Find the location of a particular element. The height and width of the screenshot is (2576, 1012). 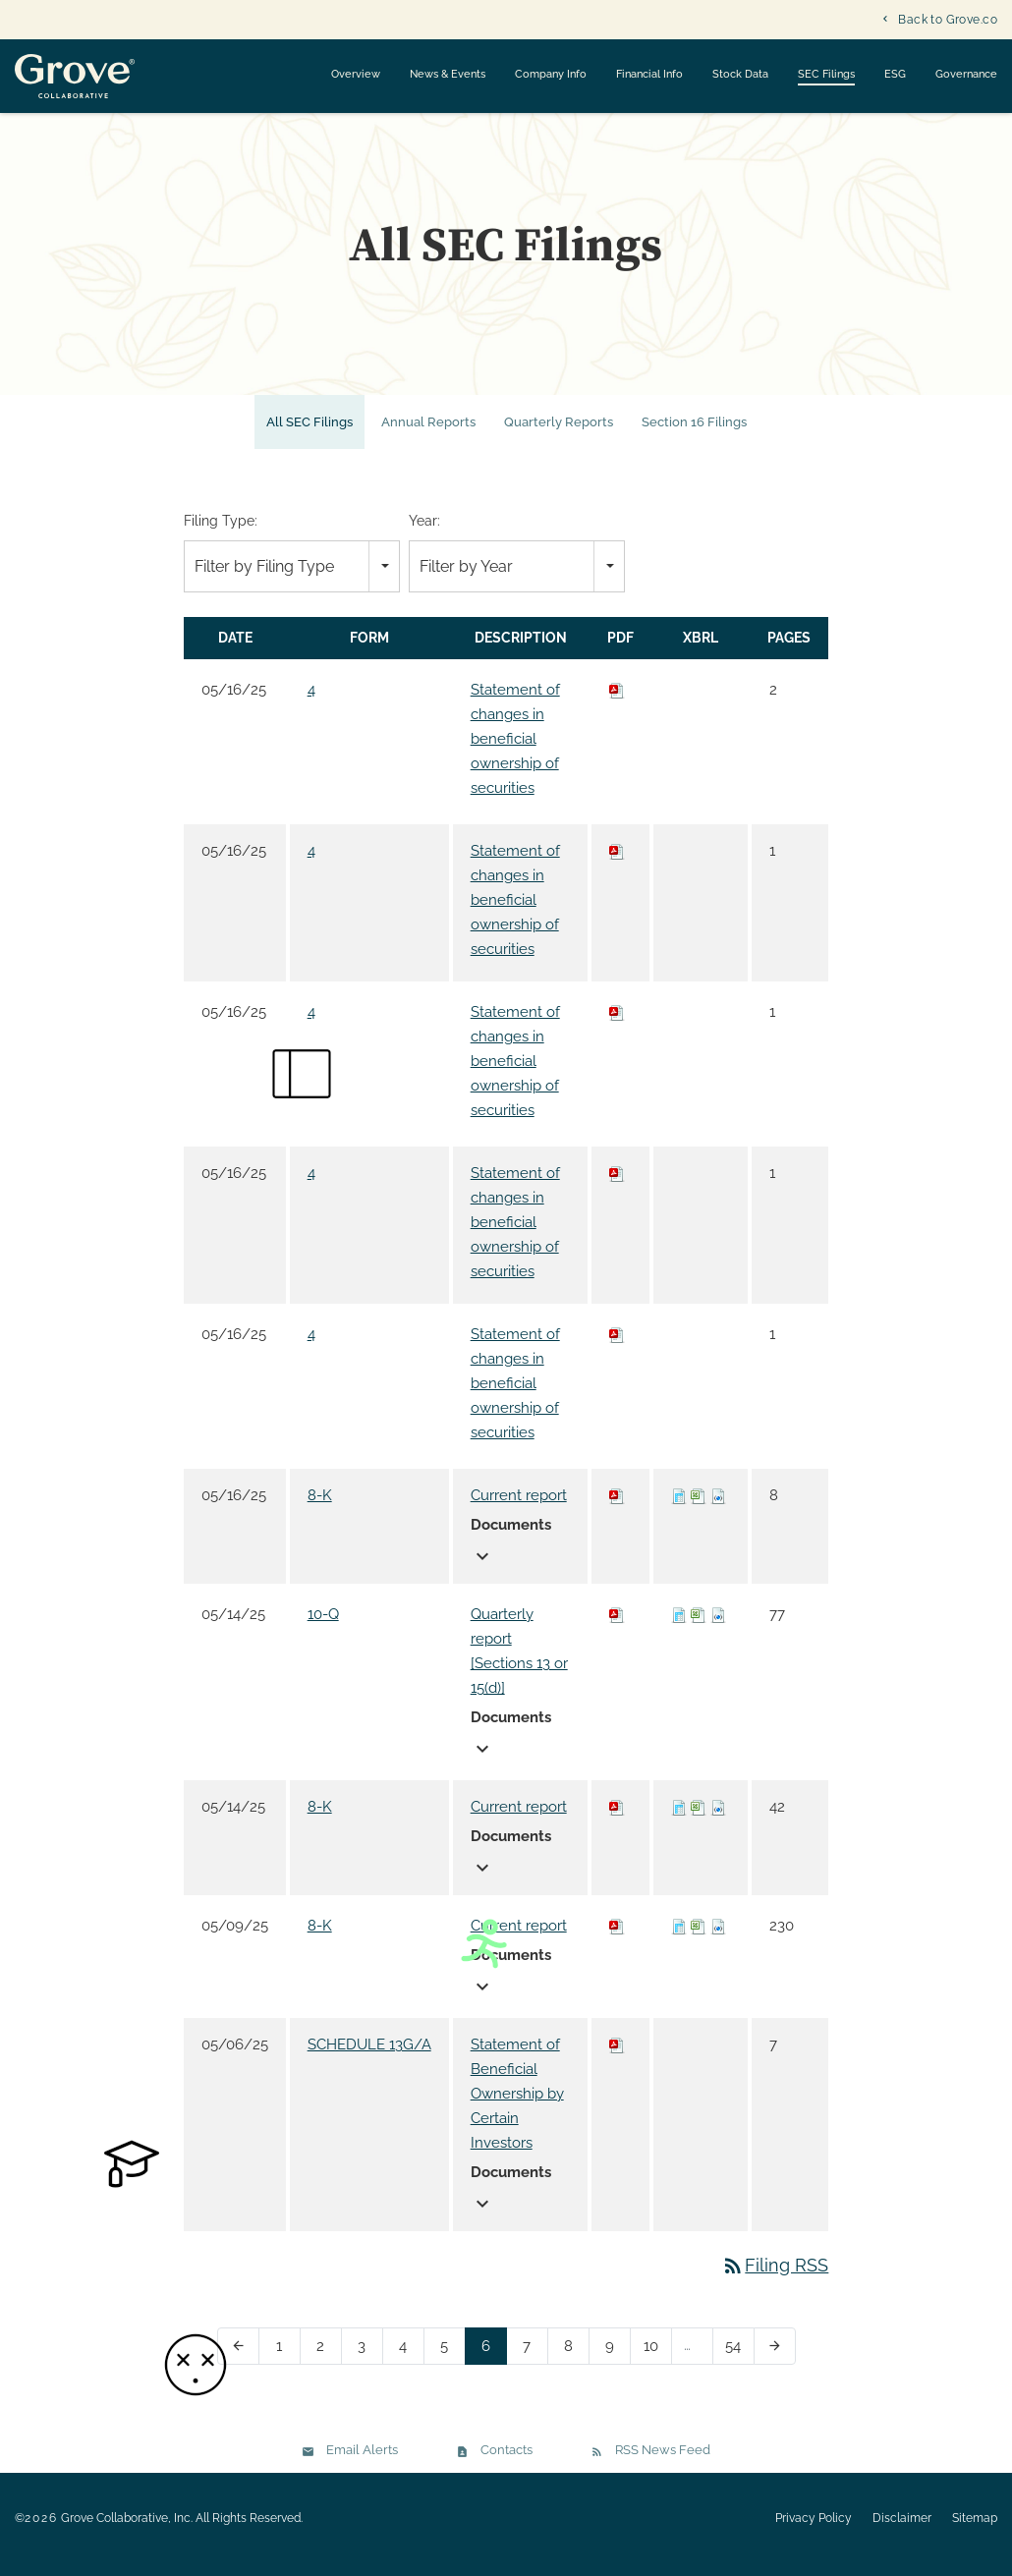

indicates an error or failed action is located at coordinates (196, 2365).